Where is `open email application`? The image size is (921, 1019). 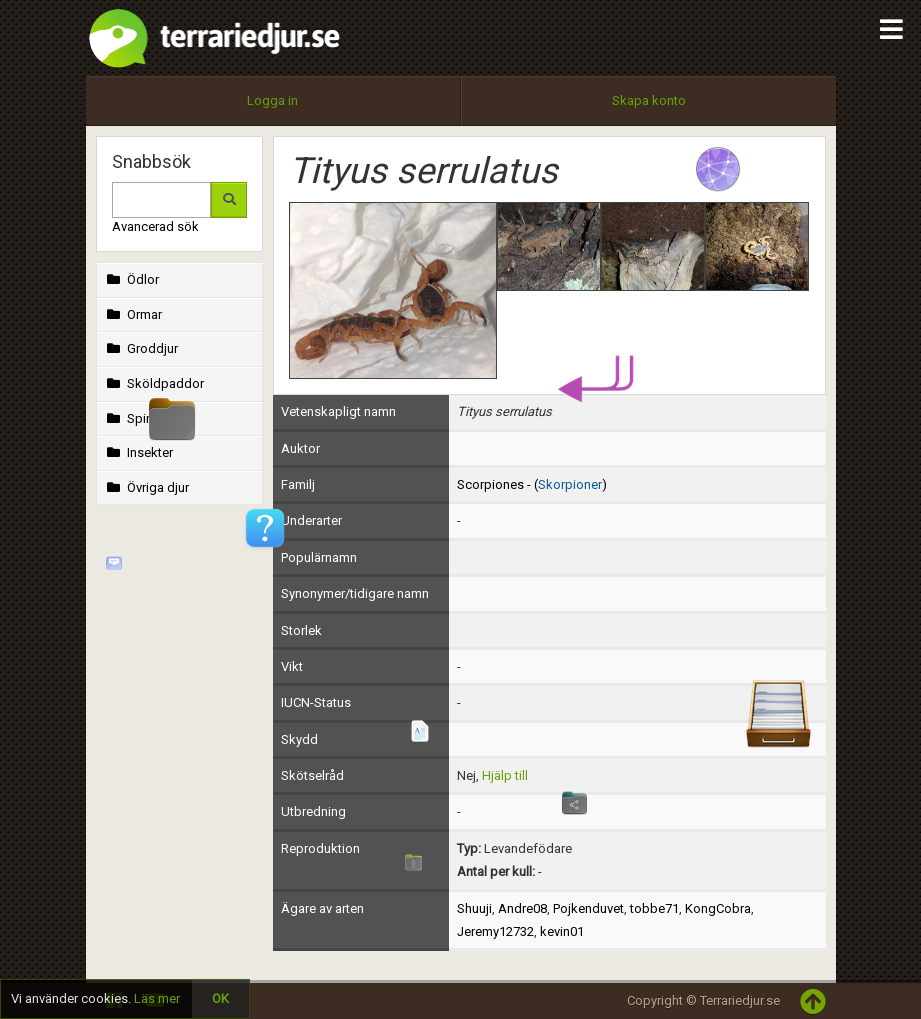 open email application is located at coordinates (114, 563).